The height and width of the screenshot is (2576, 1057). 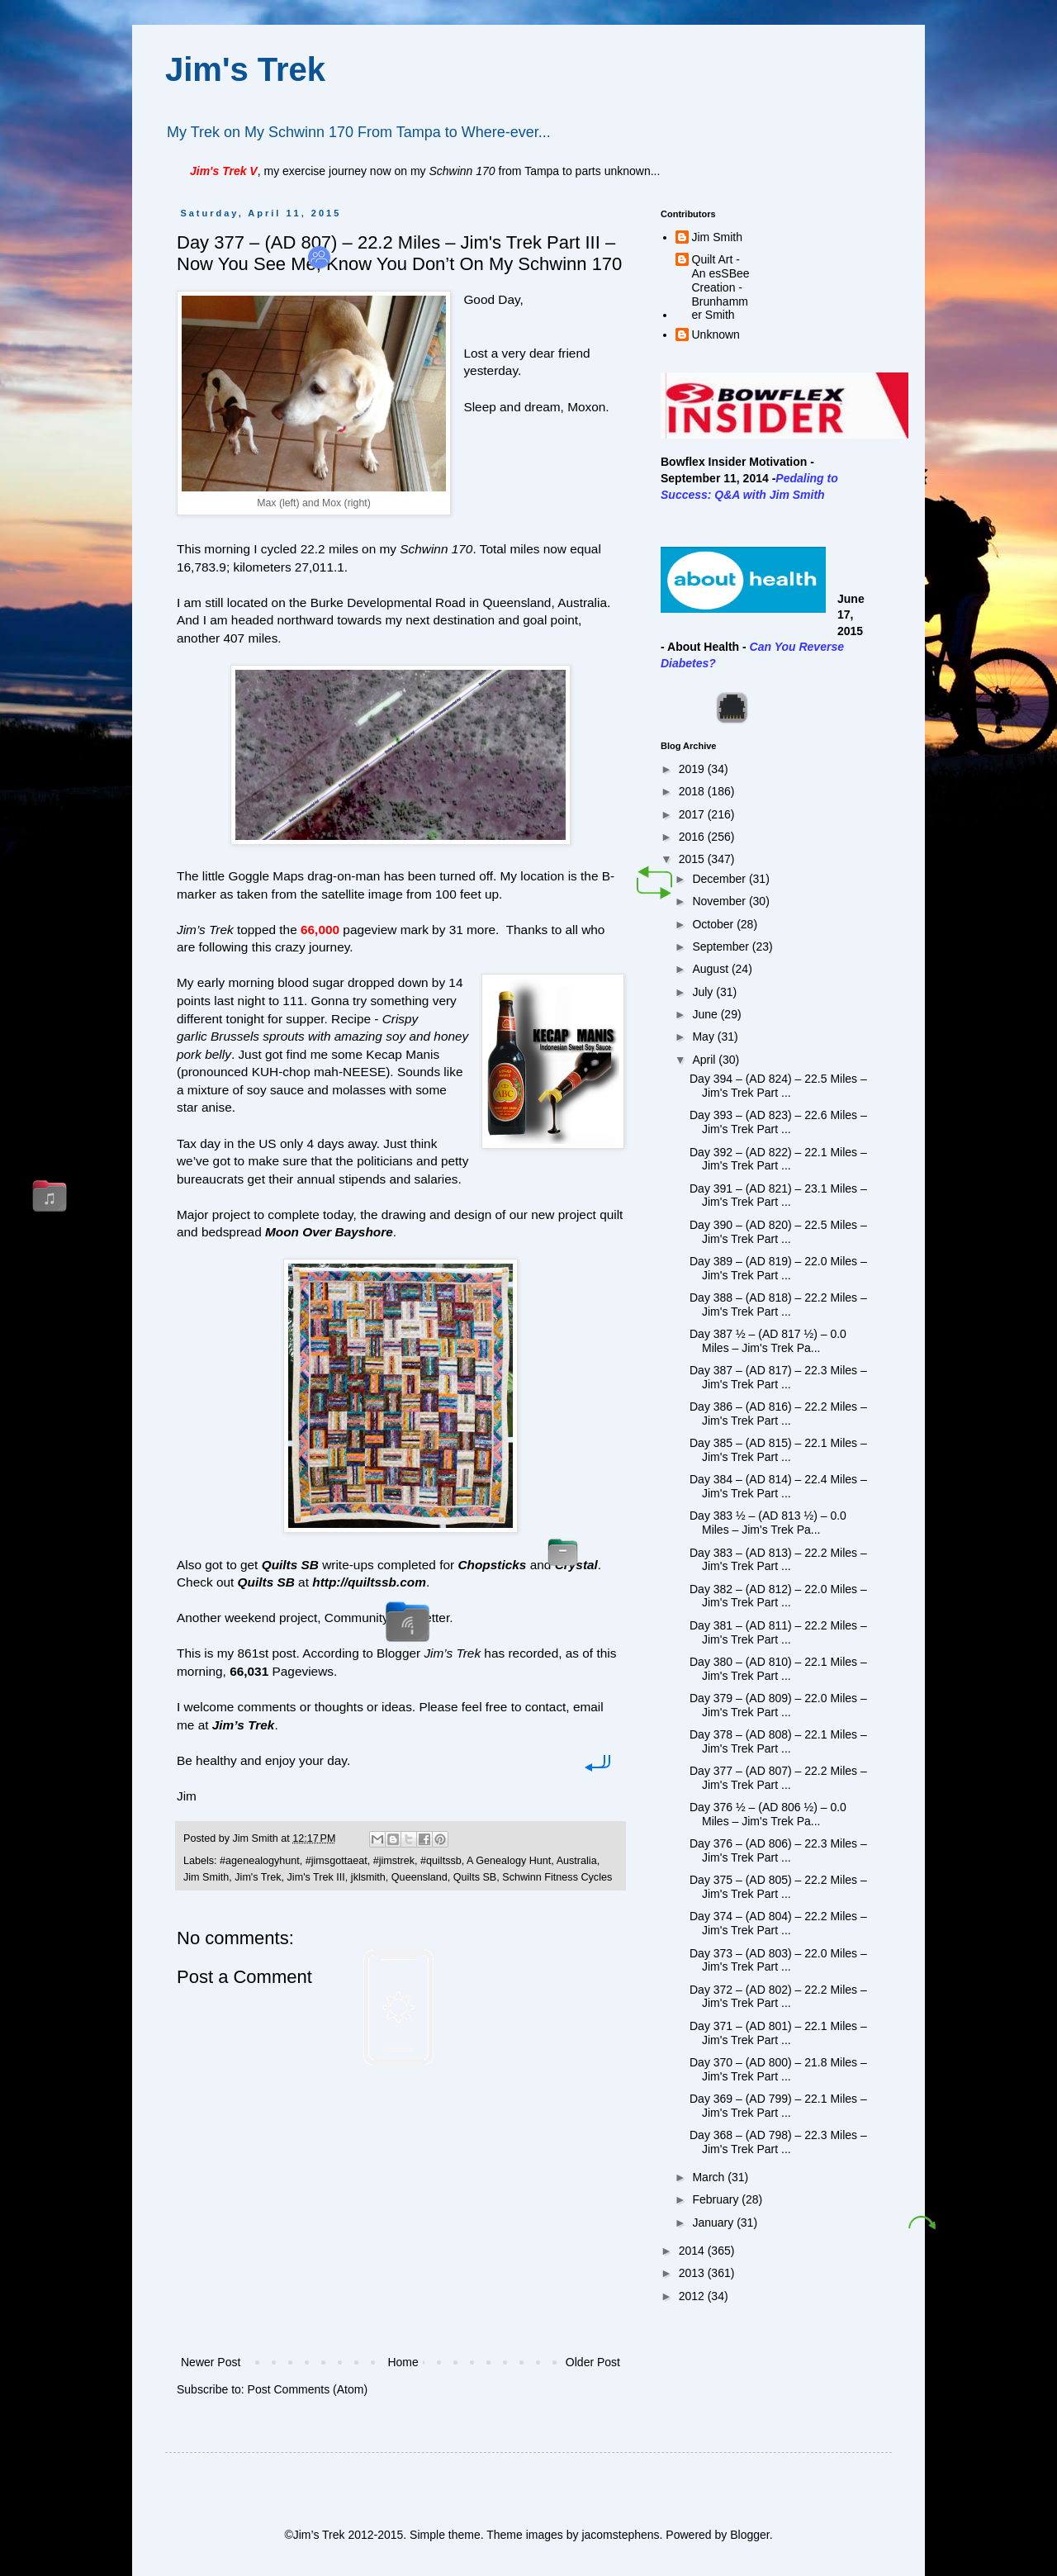 I want to click on reply to all recipients of an email, so click(x=597, y=1762).